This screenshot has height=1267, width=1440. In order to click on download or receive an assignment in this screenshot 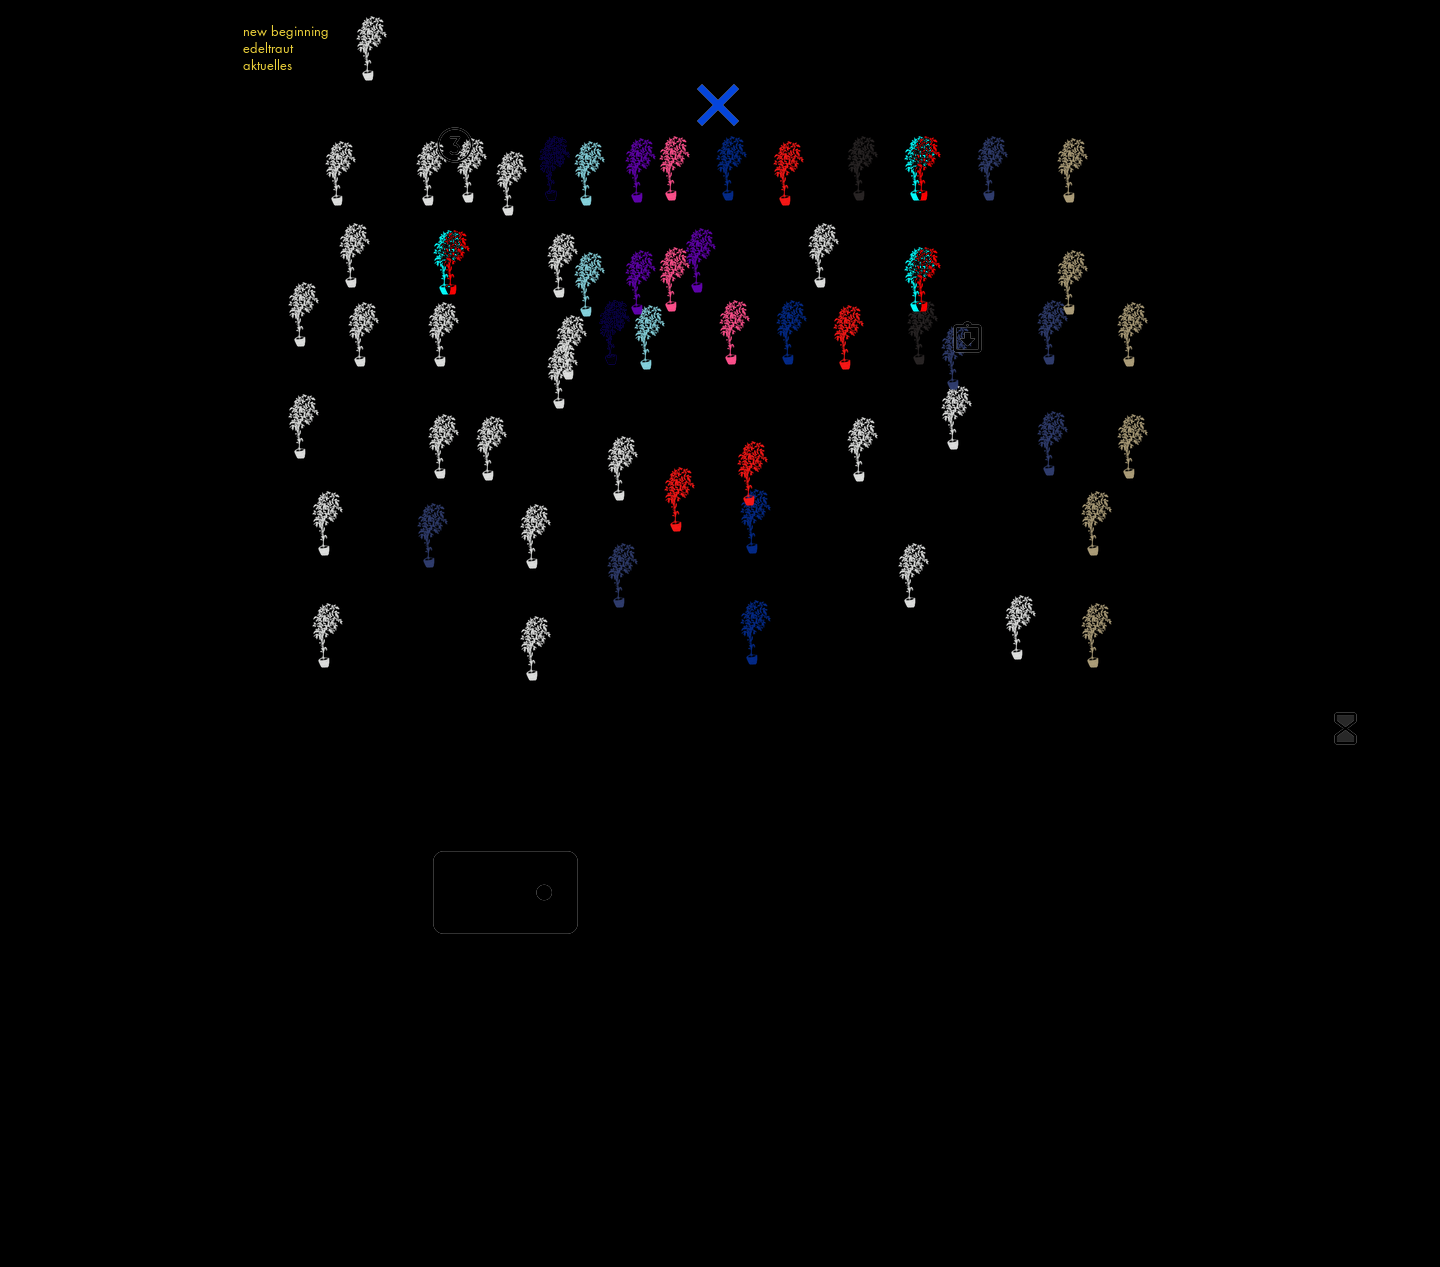, I will do `click(967, 338)`.